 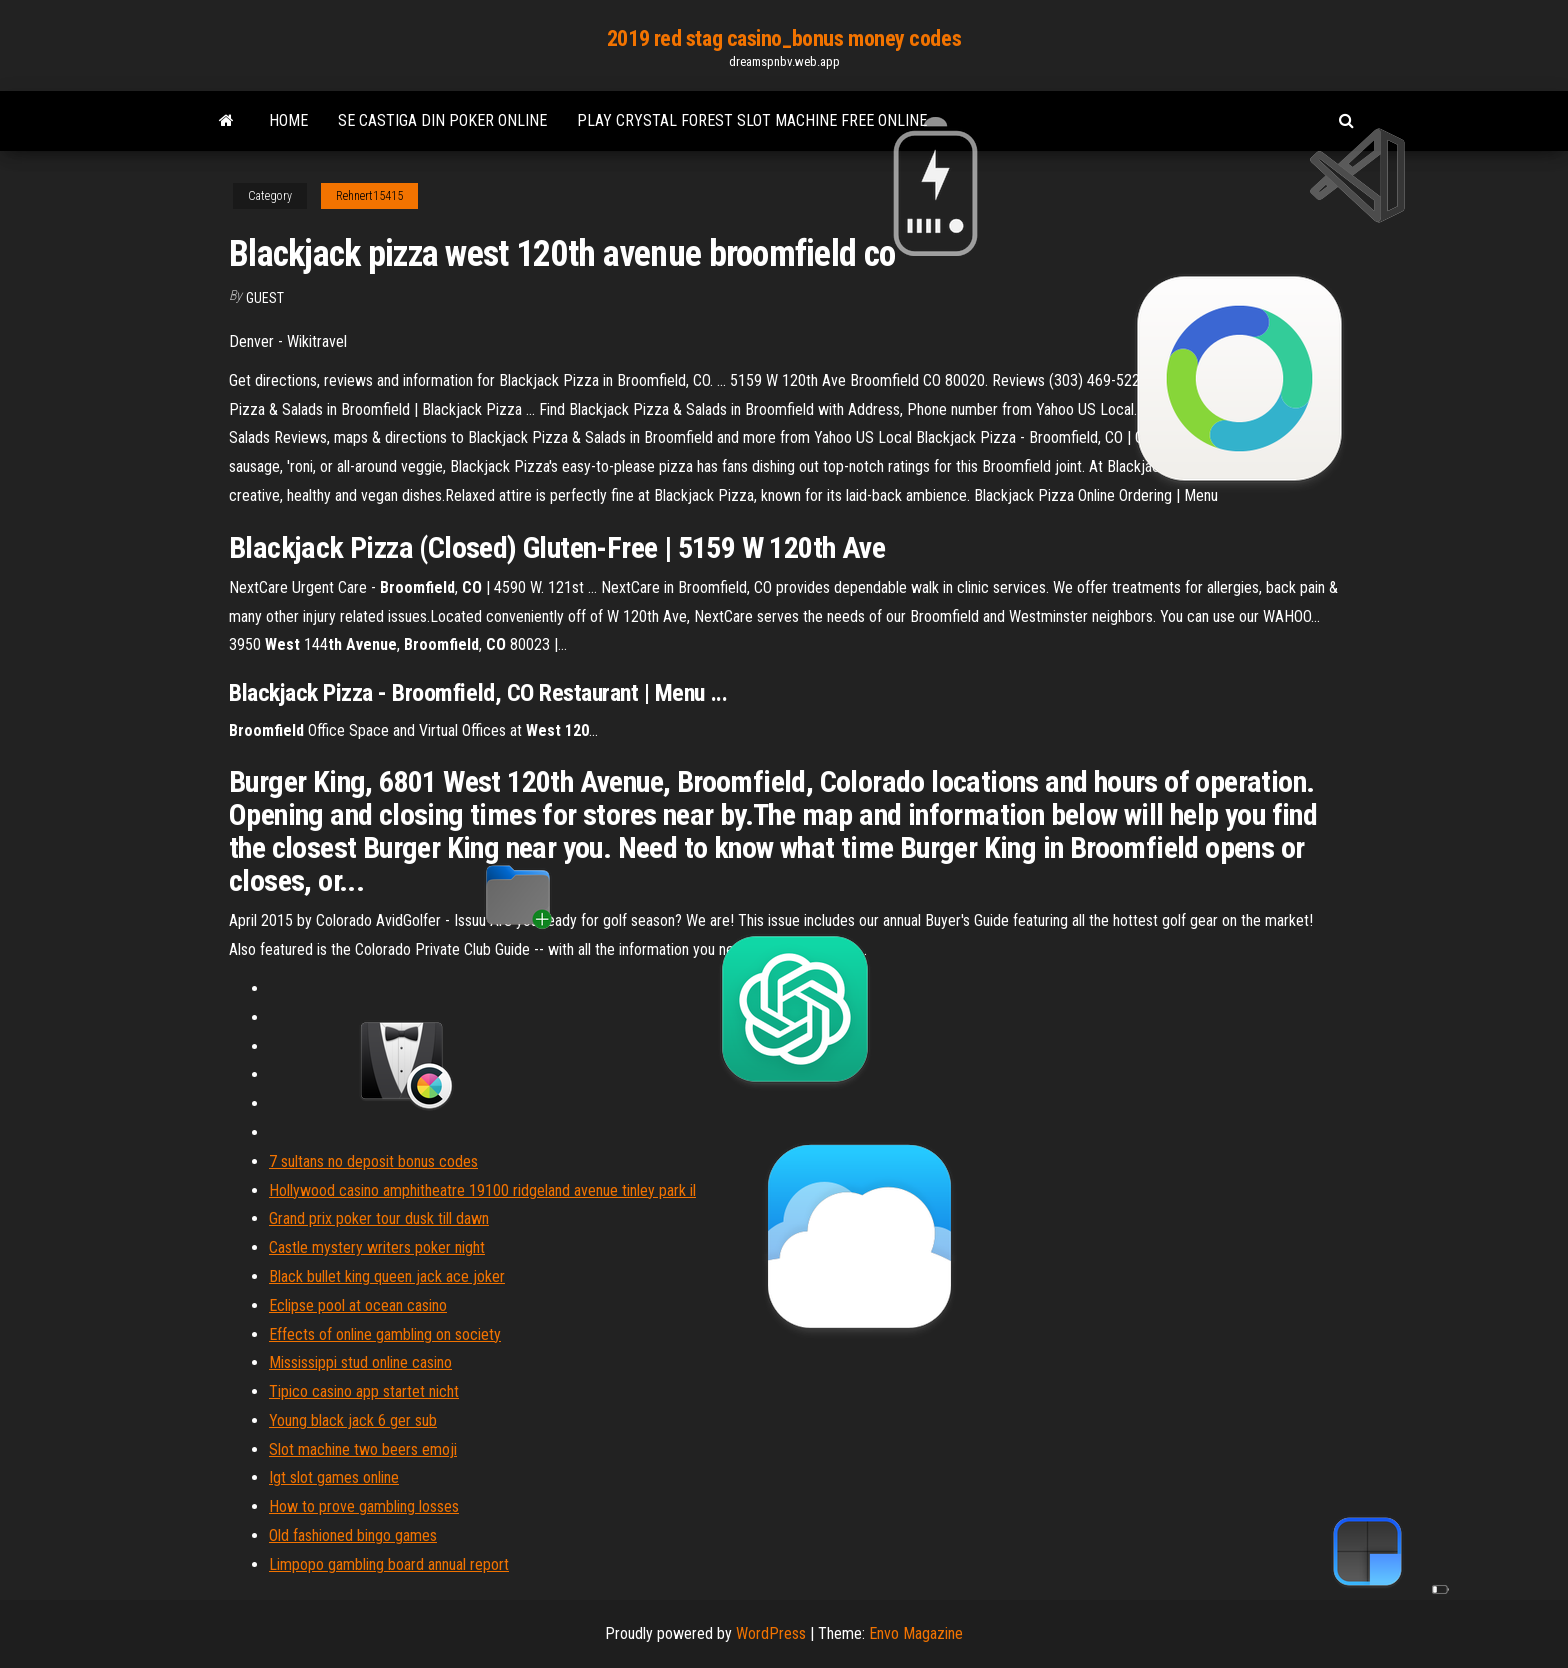 I want to click on indicates battery is at 20% charge, so click(x=1440, y=1589).